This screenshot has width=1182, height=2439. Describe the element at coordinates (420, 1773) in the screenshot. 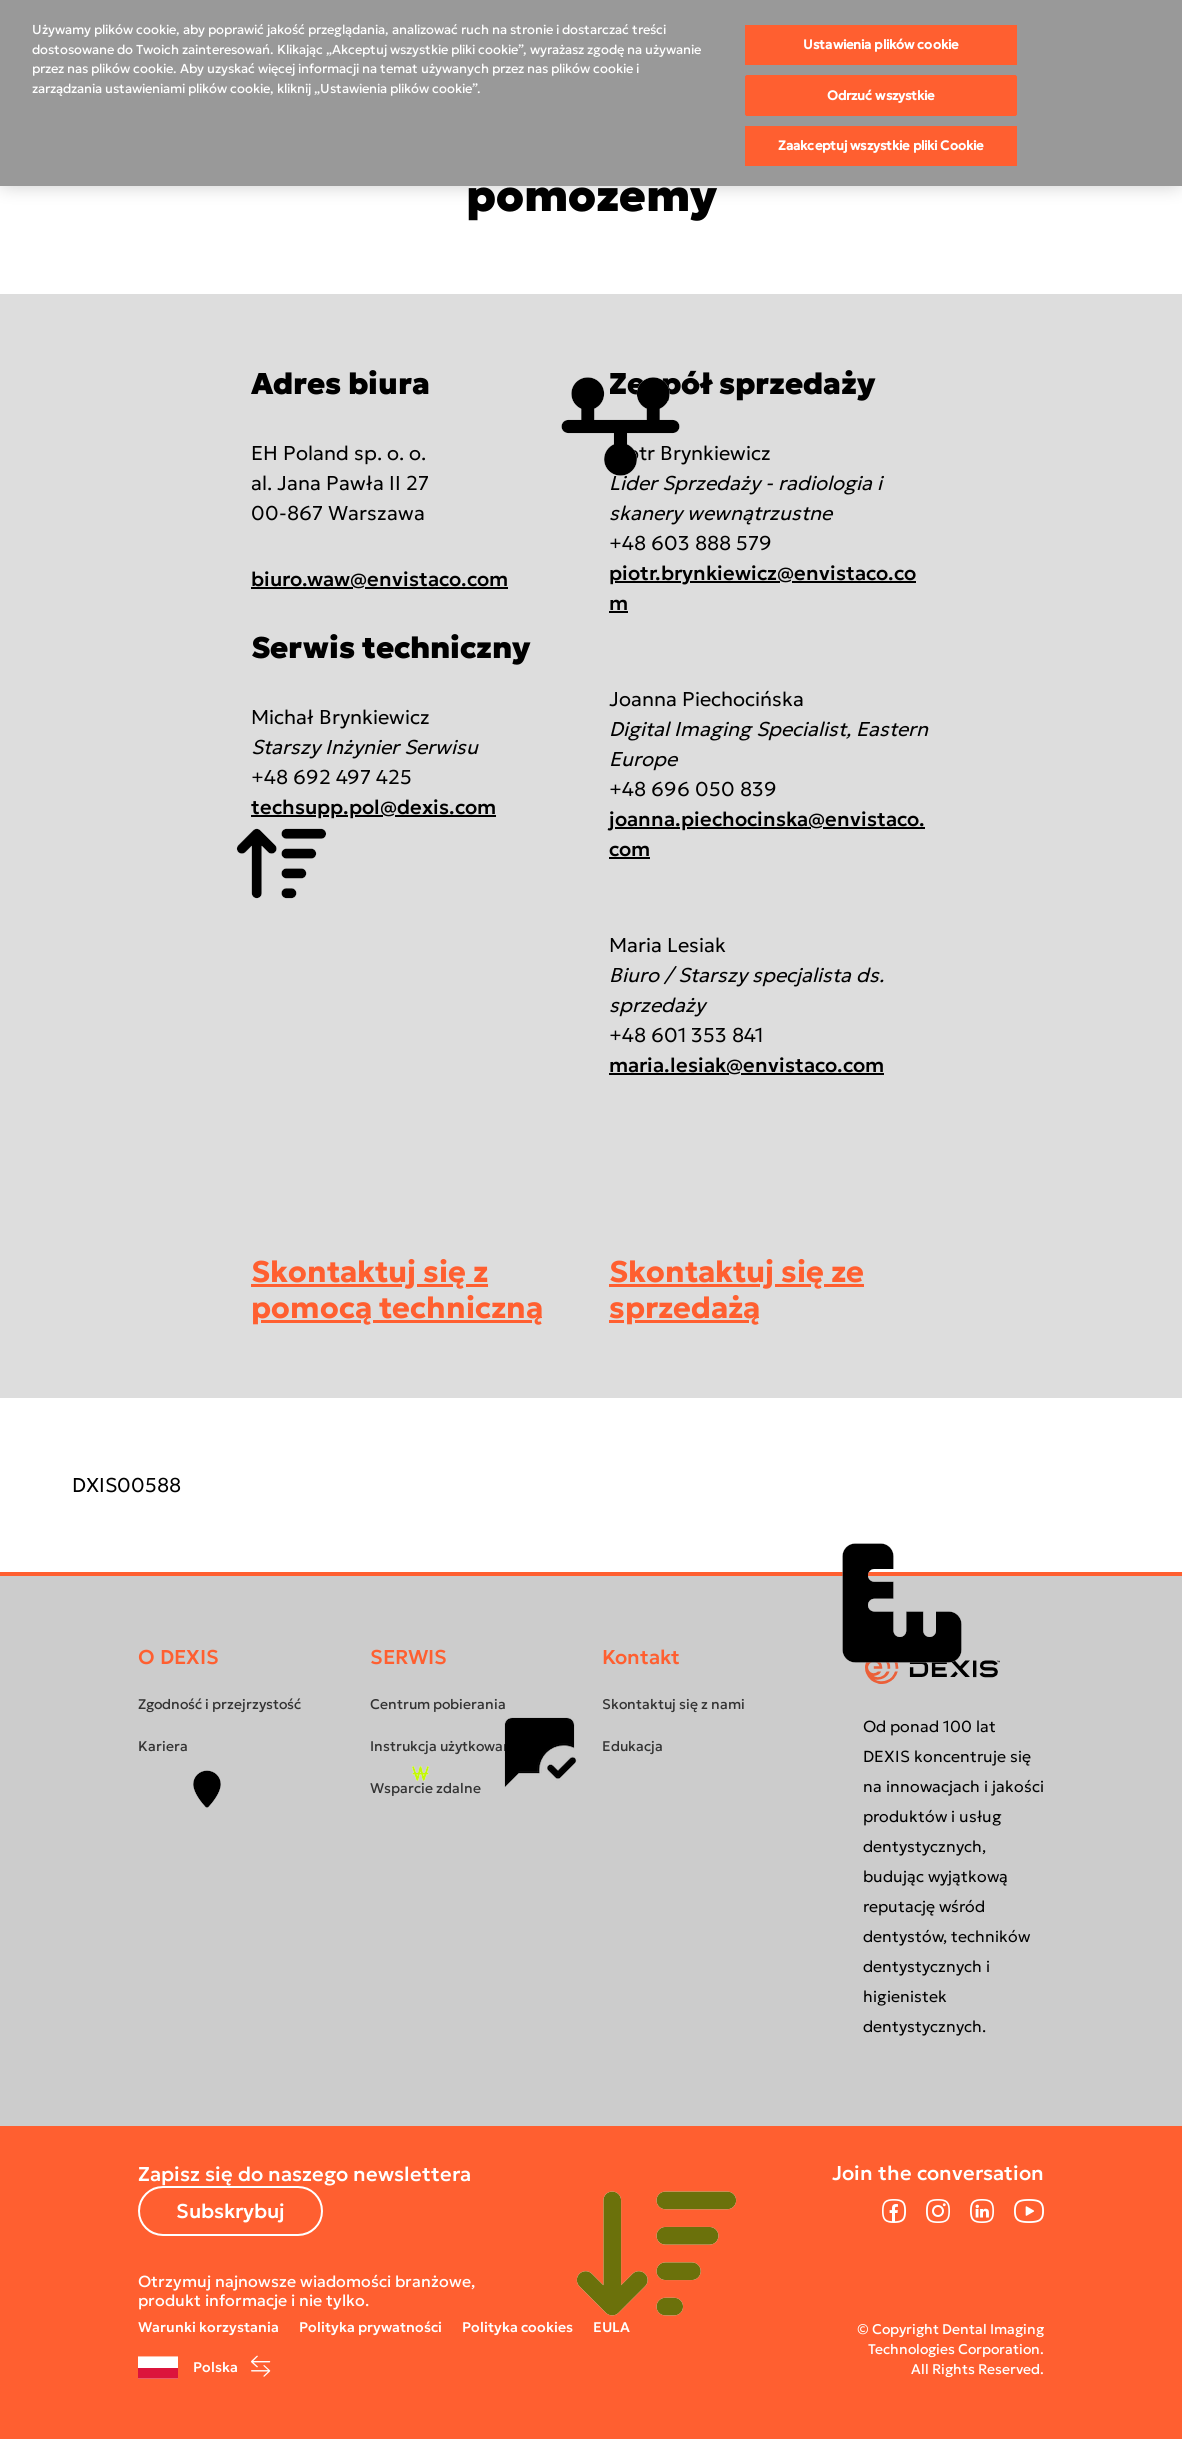

I see `indicates south korean won currency` at that location.